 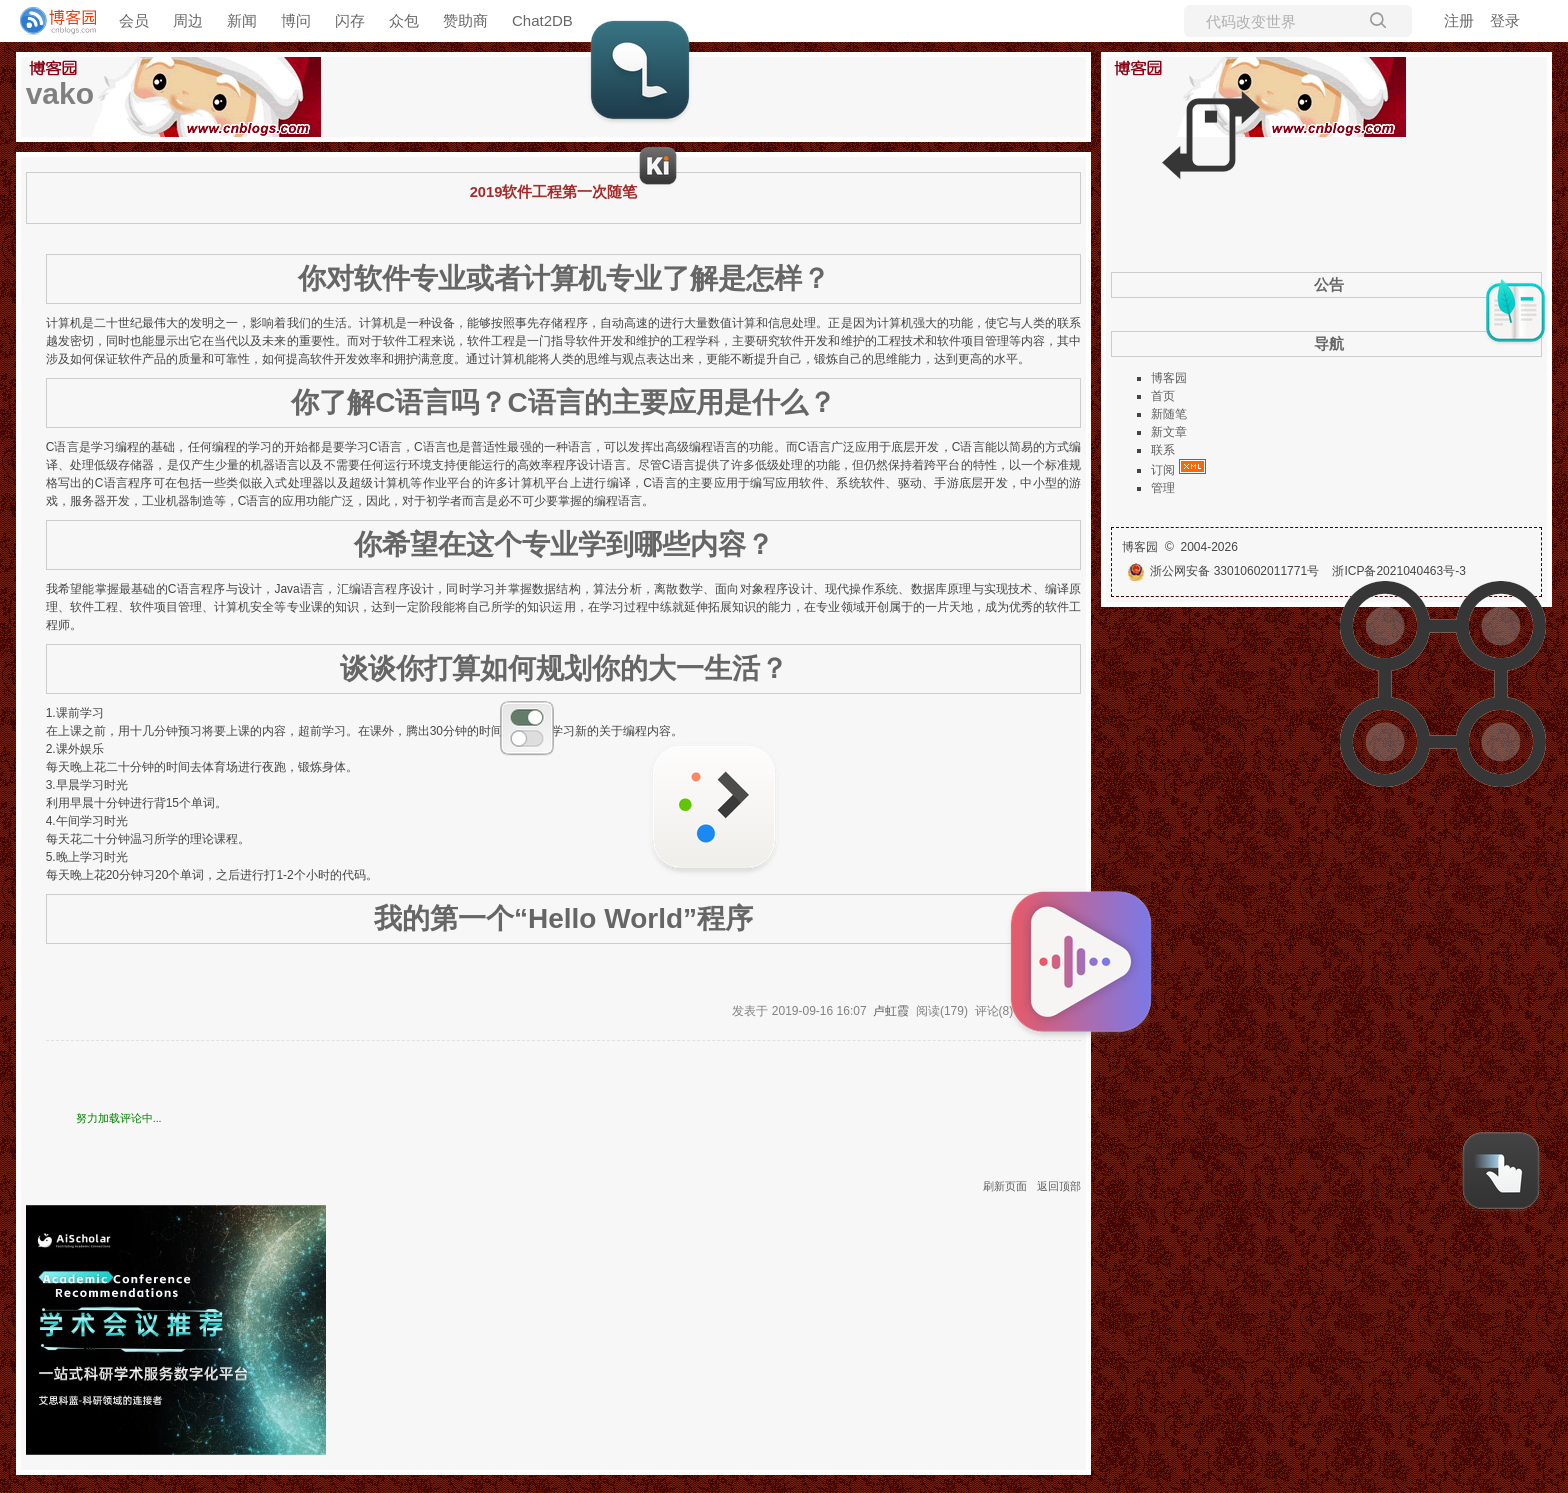 What do you see at coordinates (1081, 962) in the screenshot?
I see `open decibels audio player app` at bounding box center [1081, 962].